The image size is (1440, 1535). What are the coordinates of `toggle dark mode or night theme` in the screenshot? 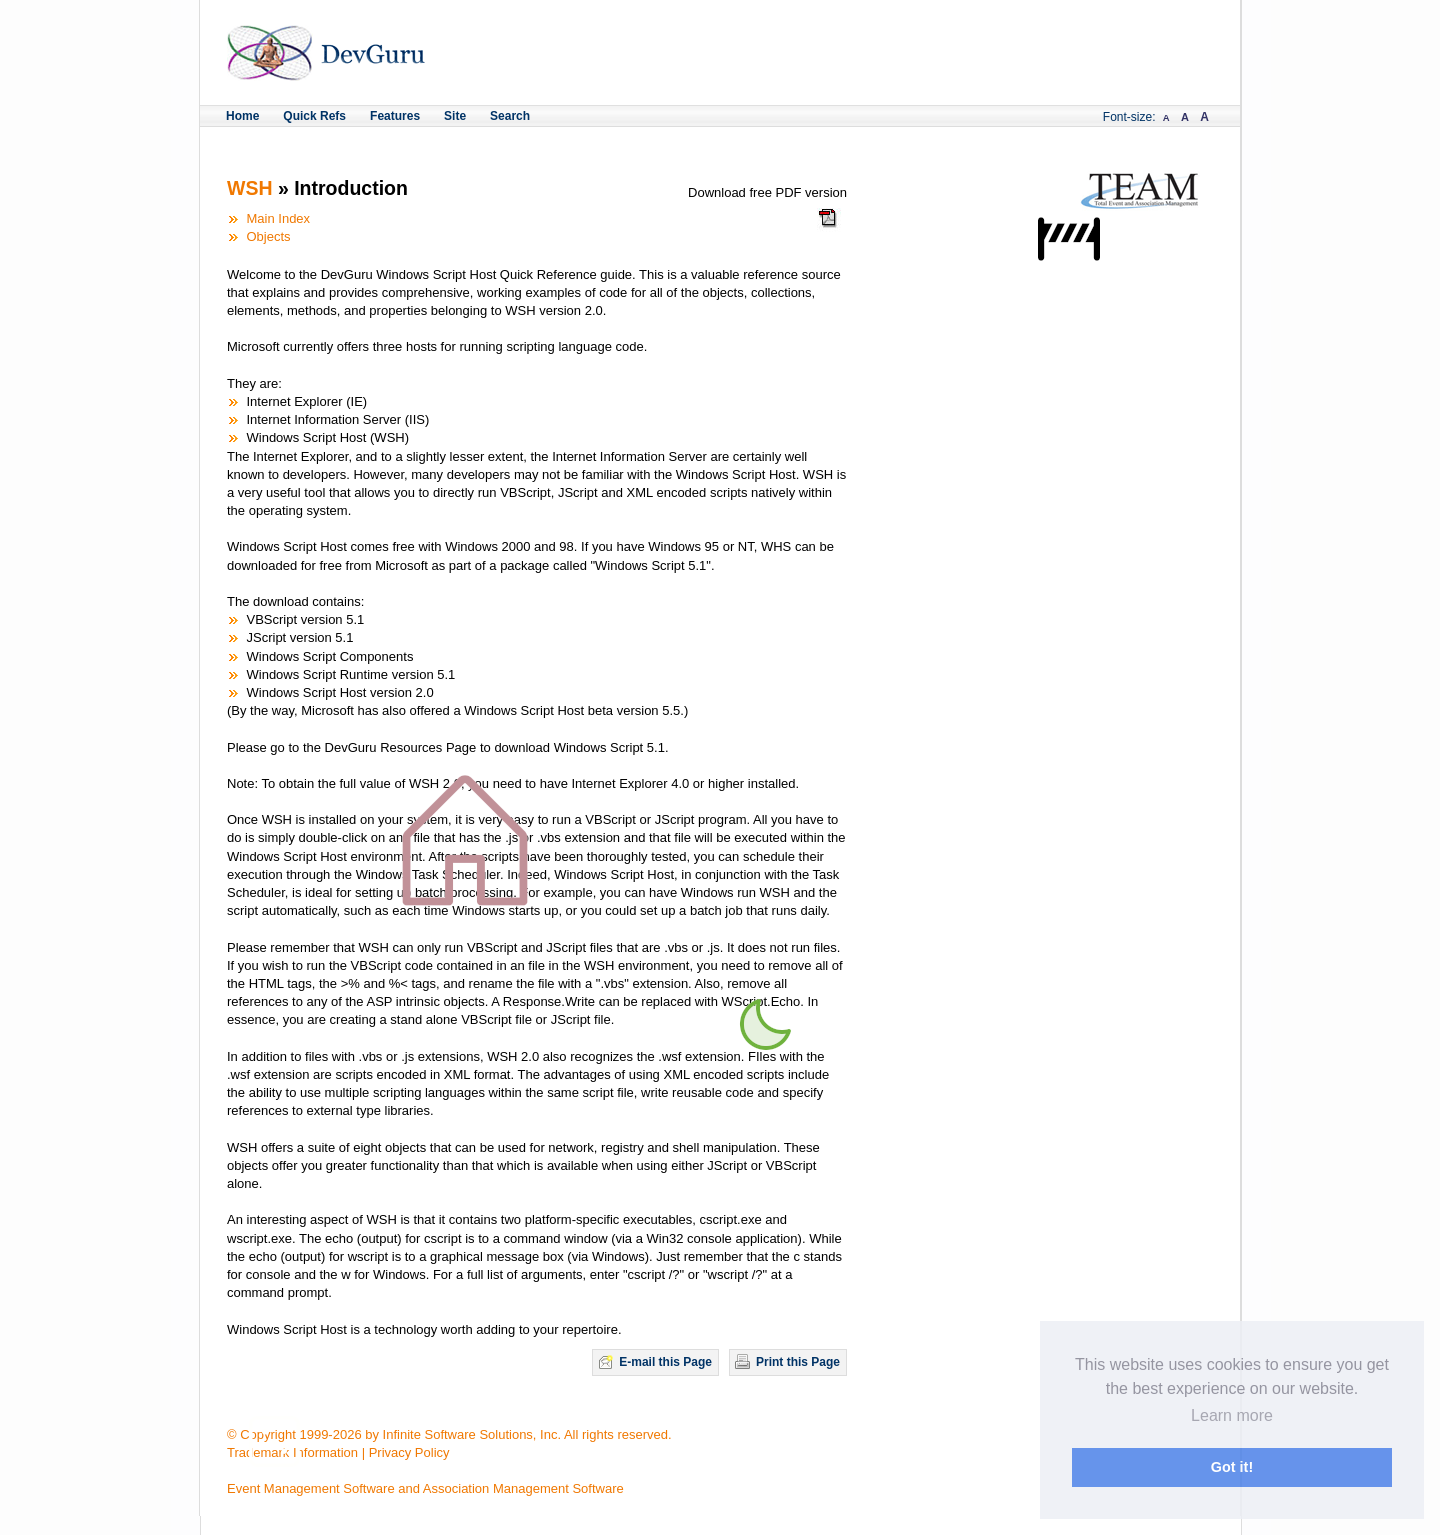 It's located at (764, 1026).